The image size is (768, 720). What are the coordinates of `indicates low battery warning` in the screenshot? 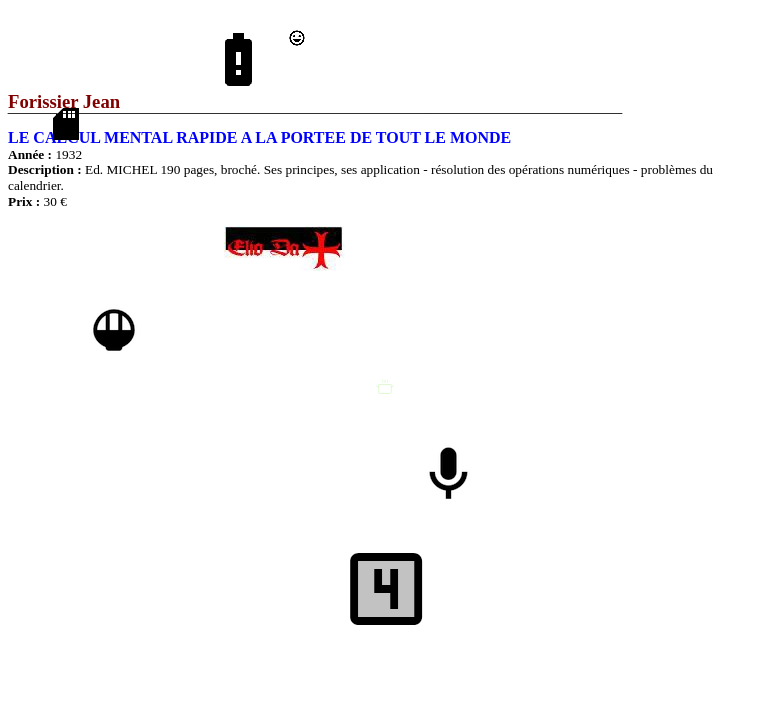 It's located at (238, 59).